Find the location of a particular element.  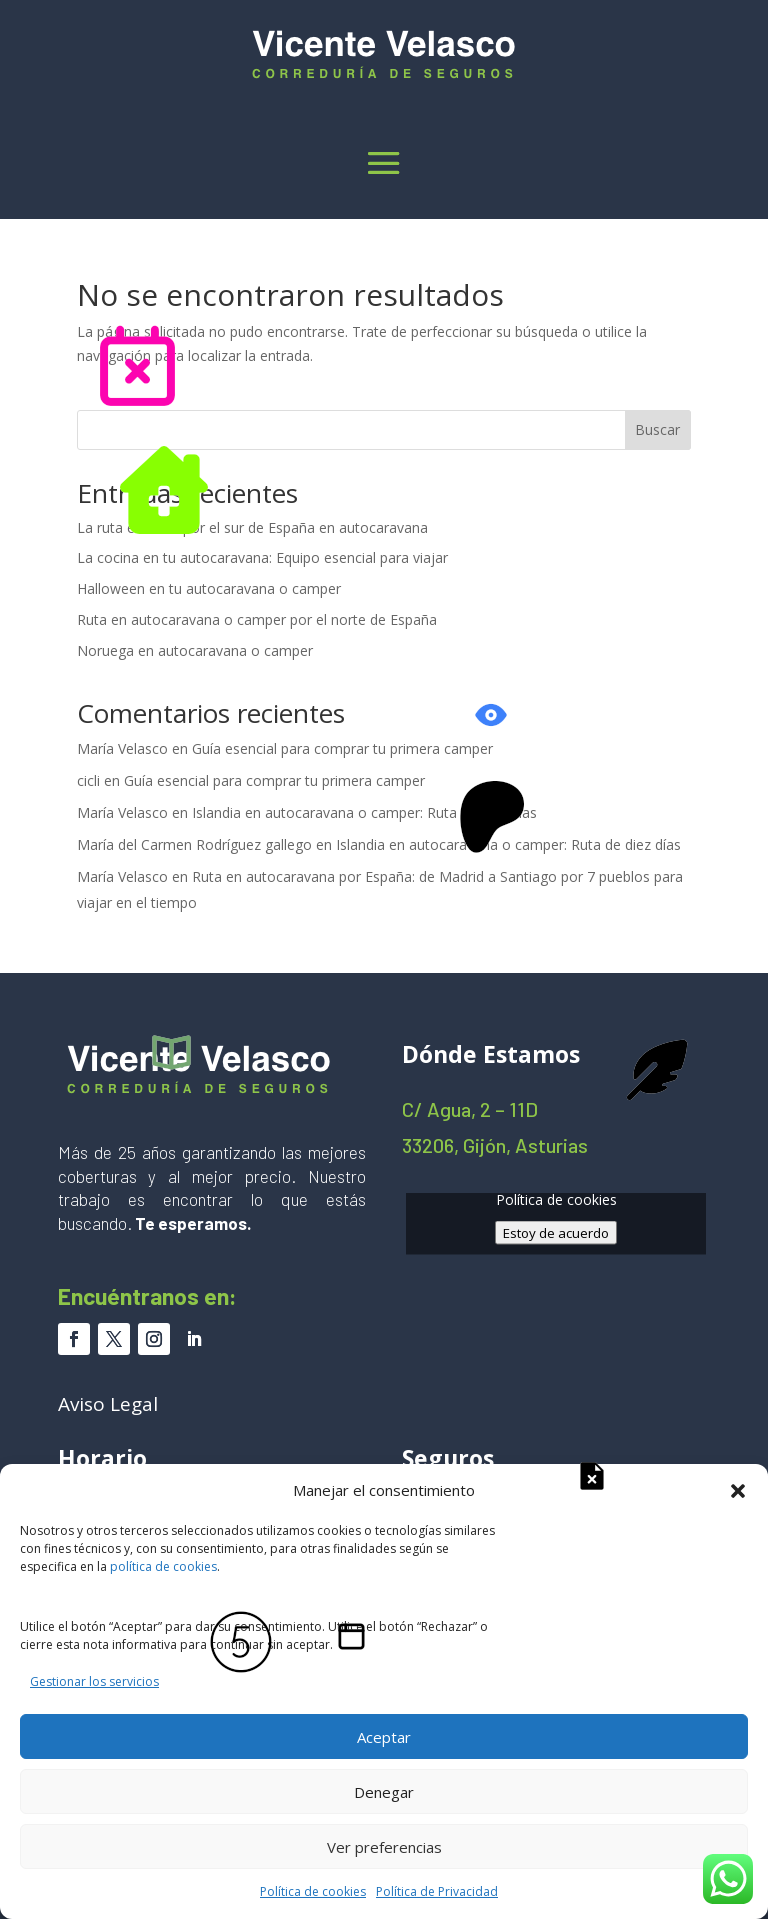

view or preview content is located at coordinates (491, 715).